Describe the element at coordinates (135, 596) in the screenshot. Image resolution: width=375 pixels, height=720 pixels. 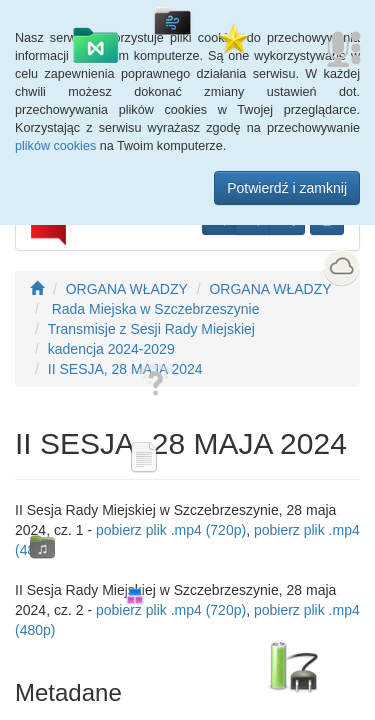
I see `select all items in the current view` at that location.